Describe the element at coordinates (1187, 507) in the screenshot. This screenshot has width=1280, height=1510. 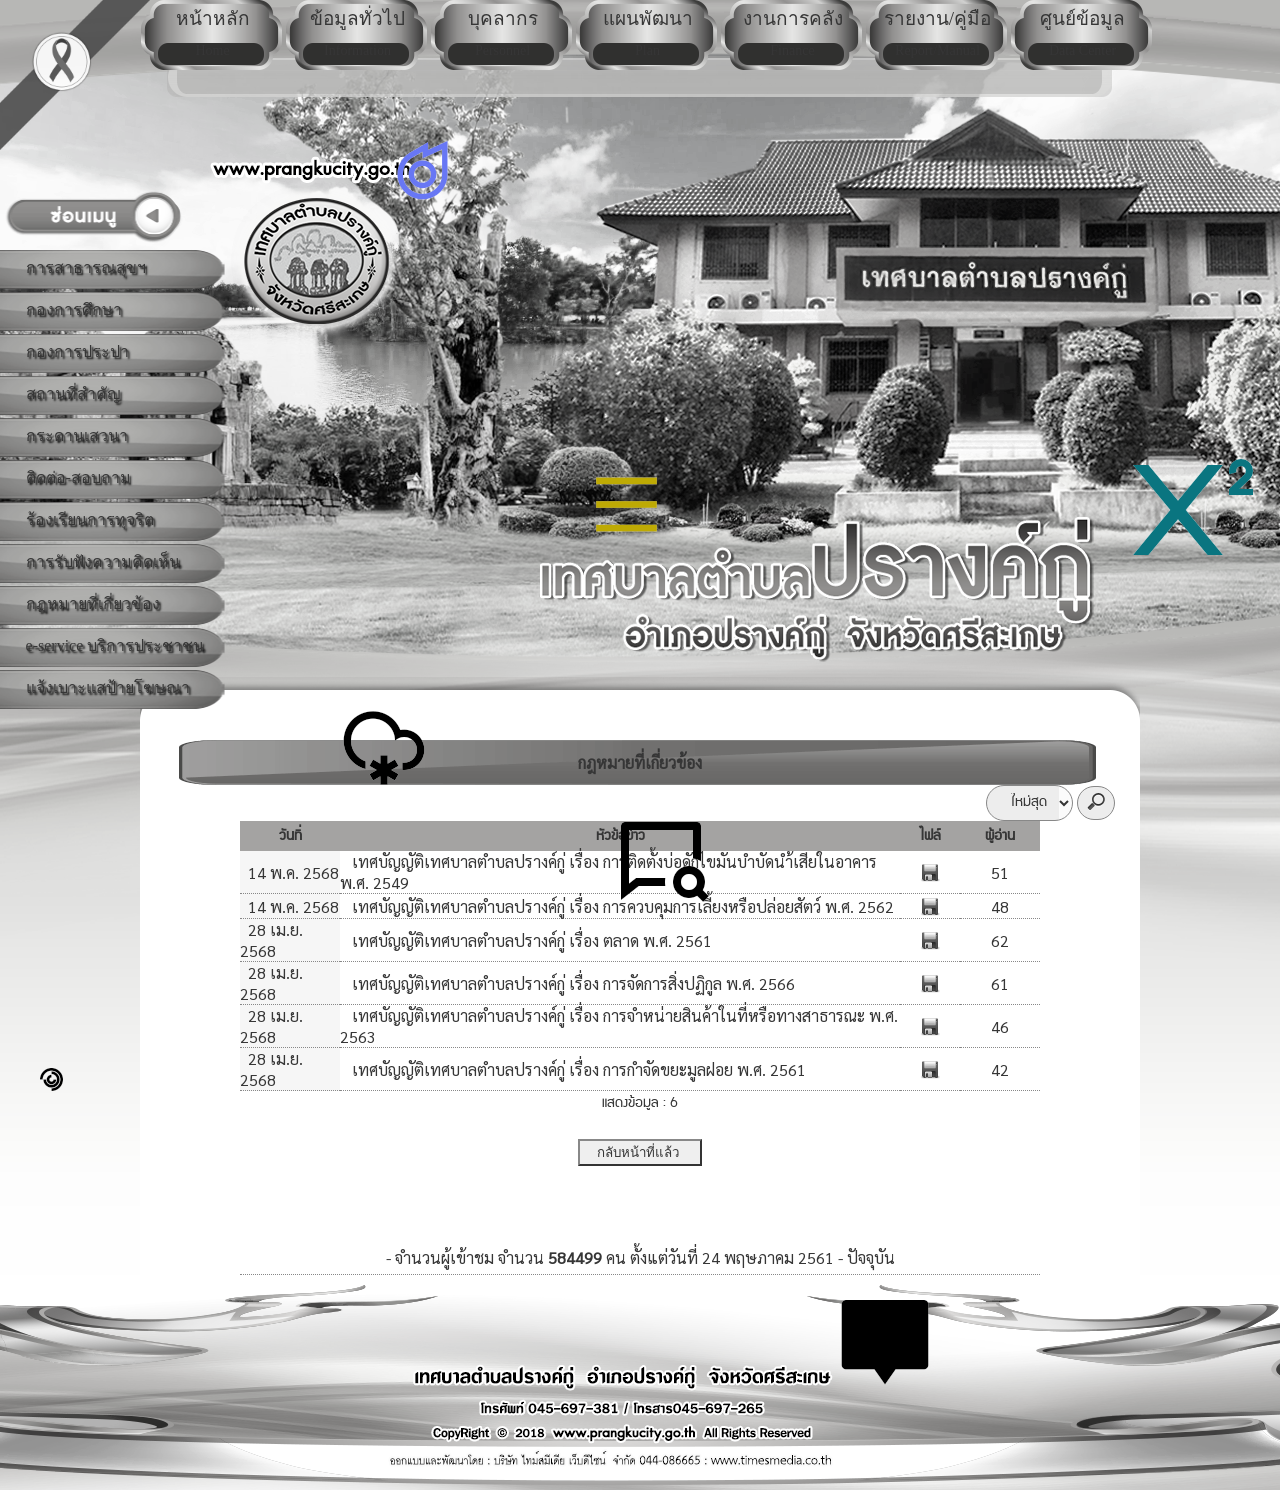
I see `format selected text as superscript` at that location.